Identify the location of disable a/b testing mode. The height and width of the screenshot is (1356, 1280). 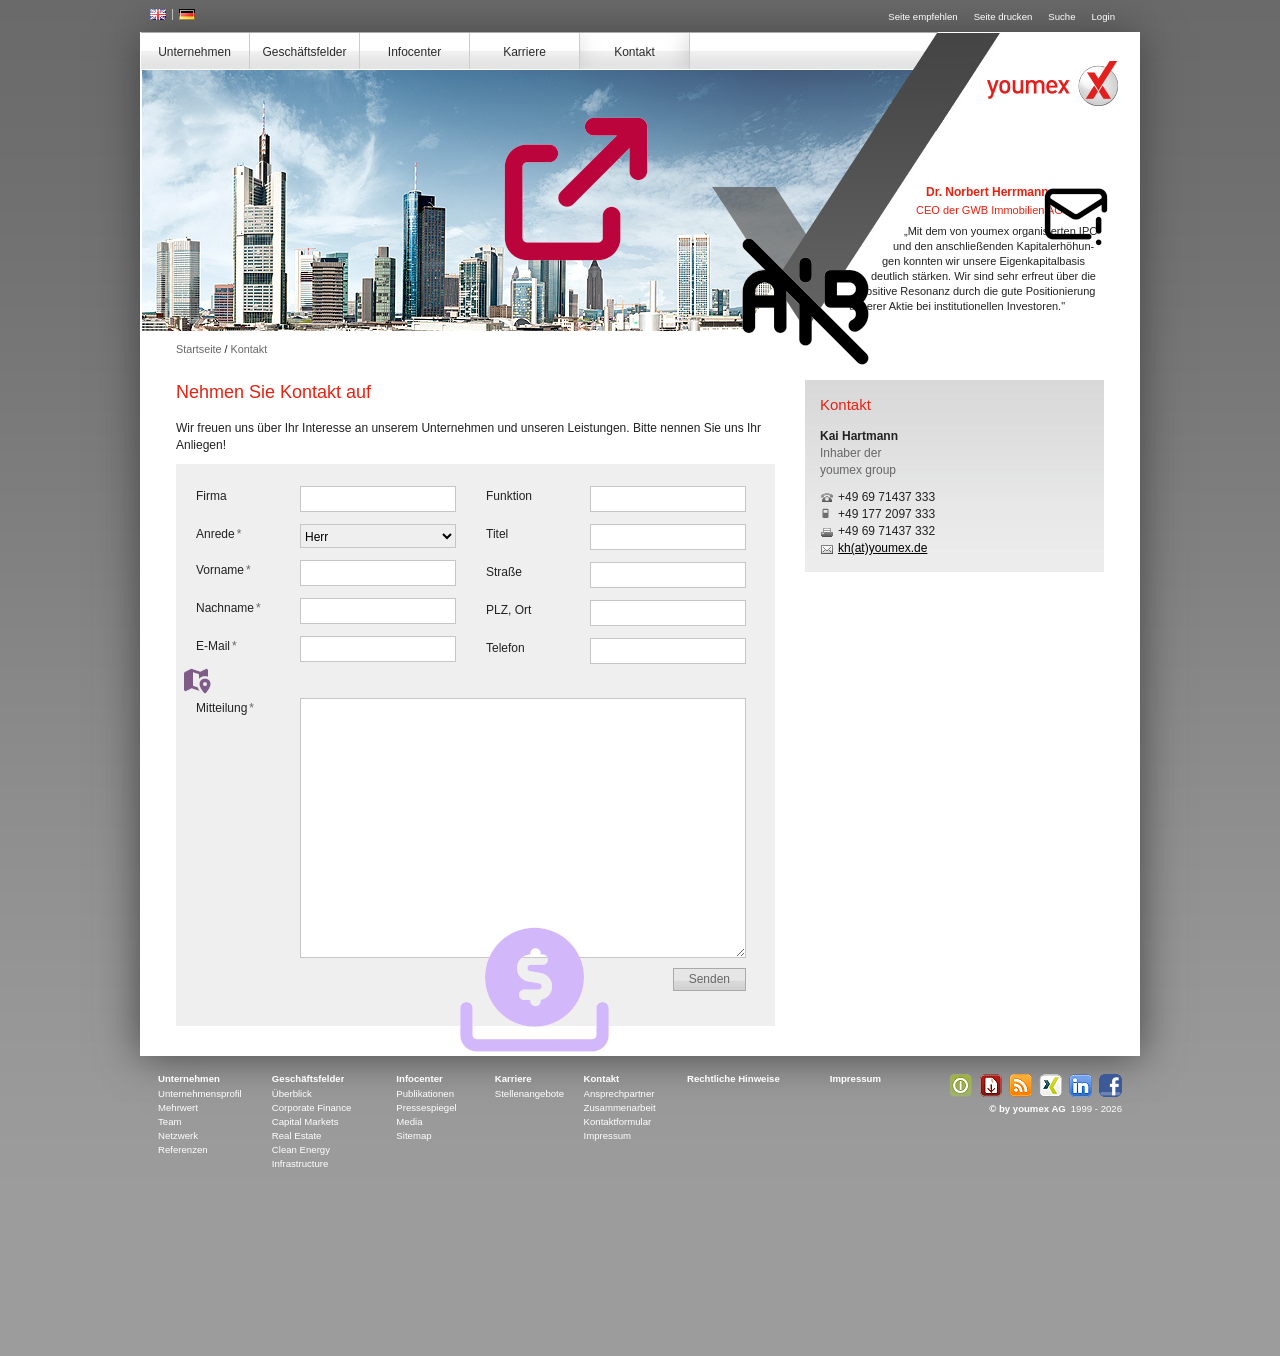
(805, 301).